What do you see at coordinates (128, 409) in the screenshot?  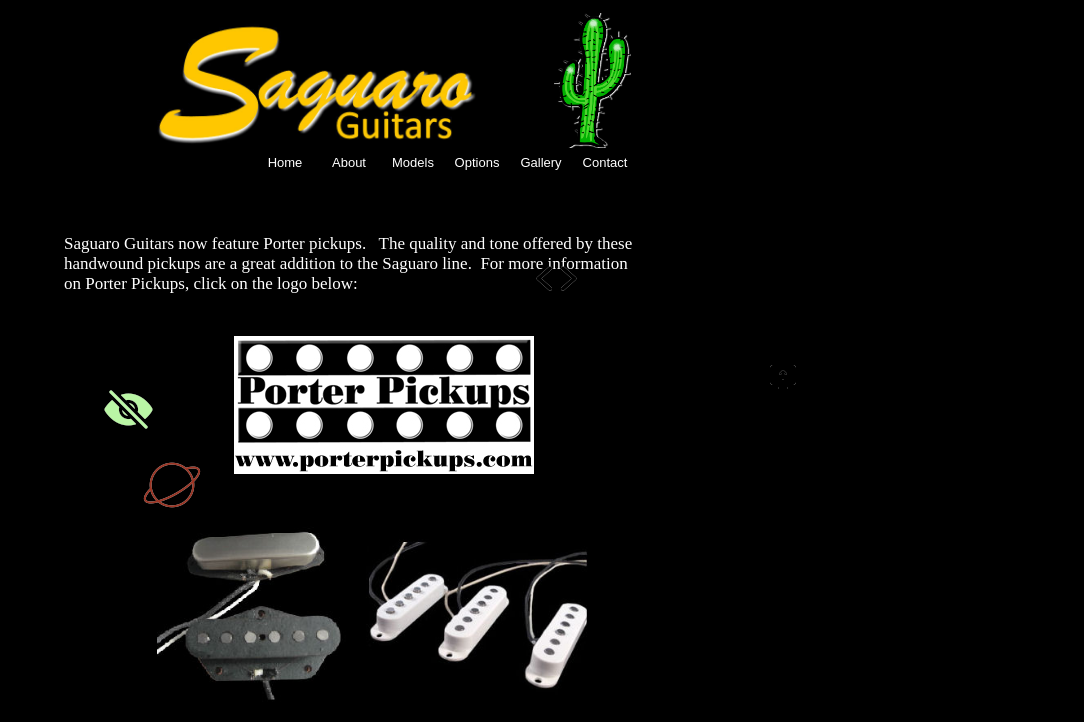 I see `hide password or sensitive content` at bounding box center [128, 409].